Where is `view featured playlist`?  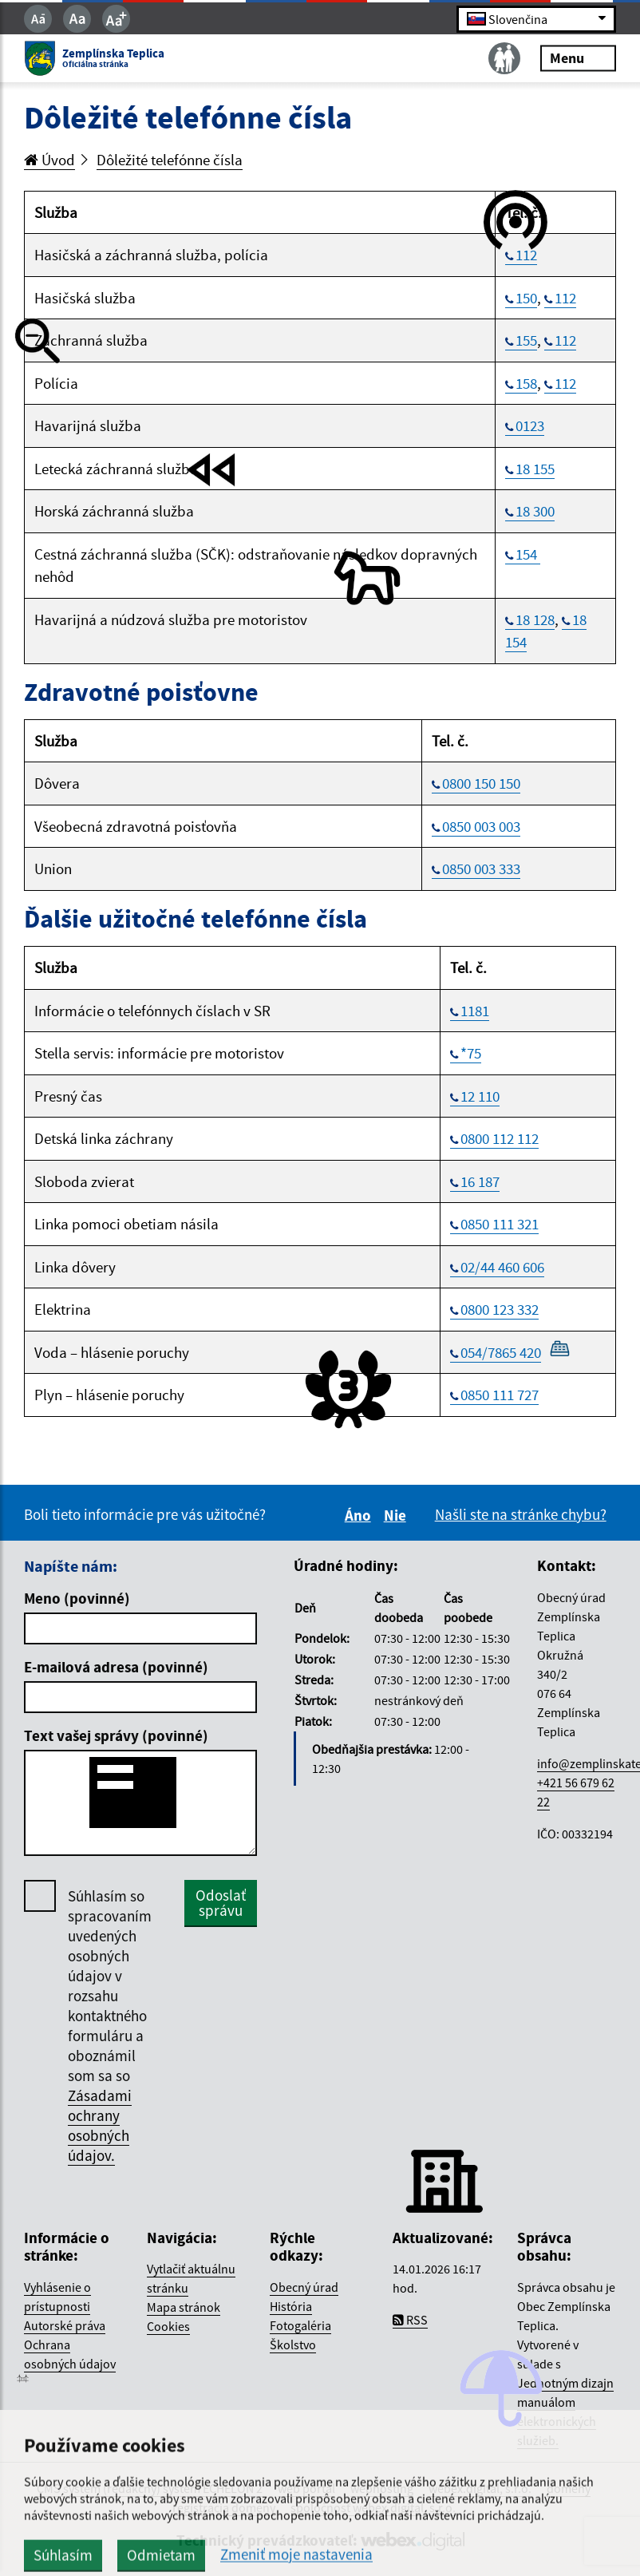
view featured playlist is located at coordinates (132, 1792).